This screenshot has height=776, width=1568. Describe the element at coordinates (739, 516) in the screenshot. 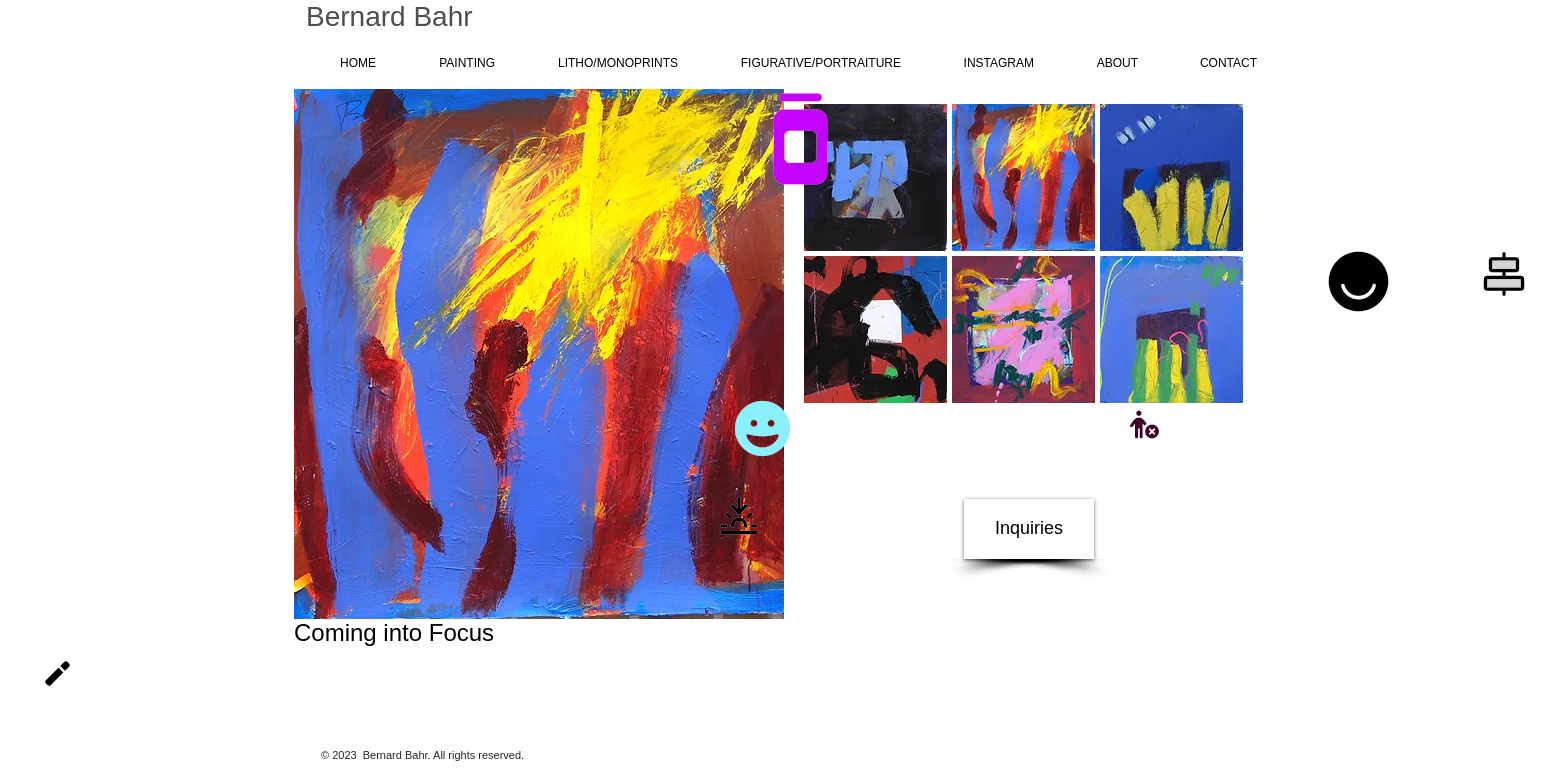

I see `set display to evening or night mode` at that location.